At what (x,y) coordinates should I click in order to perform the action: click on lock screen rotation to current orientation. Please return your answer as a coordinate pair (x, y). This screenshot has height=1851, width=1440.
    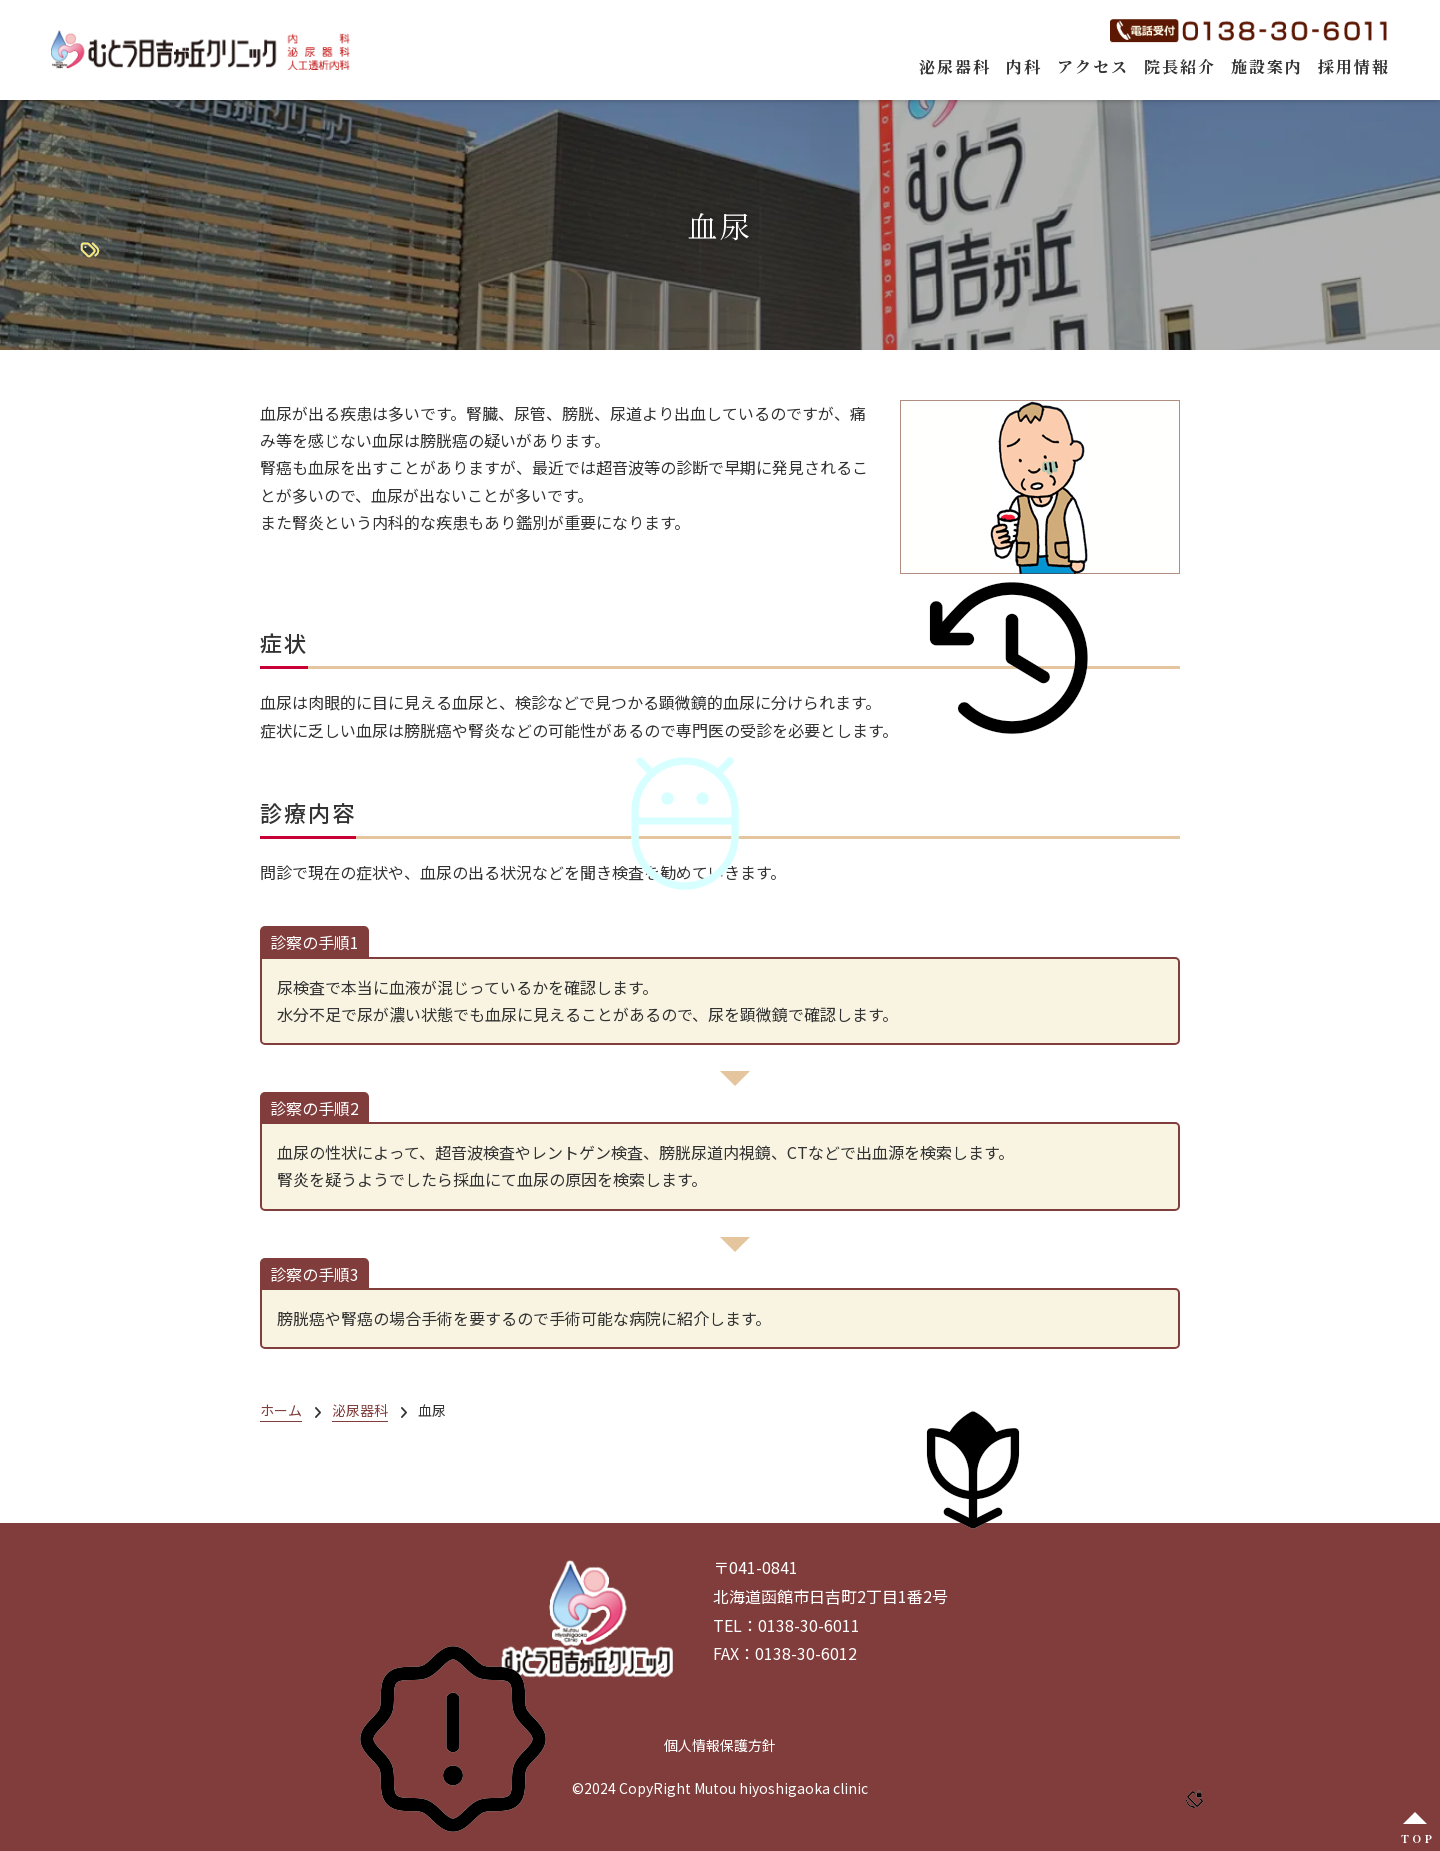
    Looking at the image, I should click on (1195, 1799).